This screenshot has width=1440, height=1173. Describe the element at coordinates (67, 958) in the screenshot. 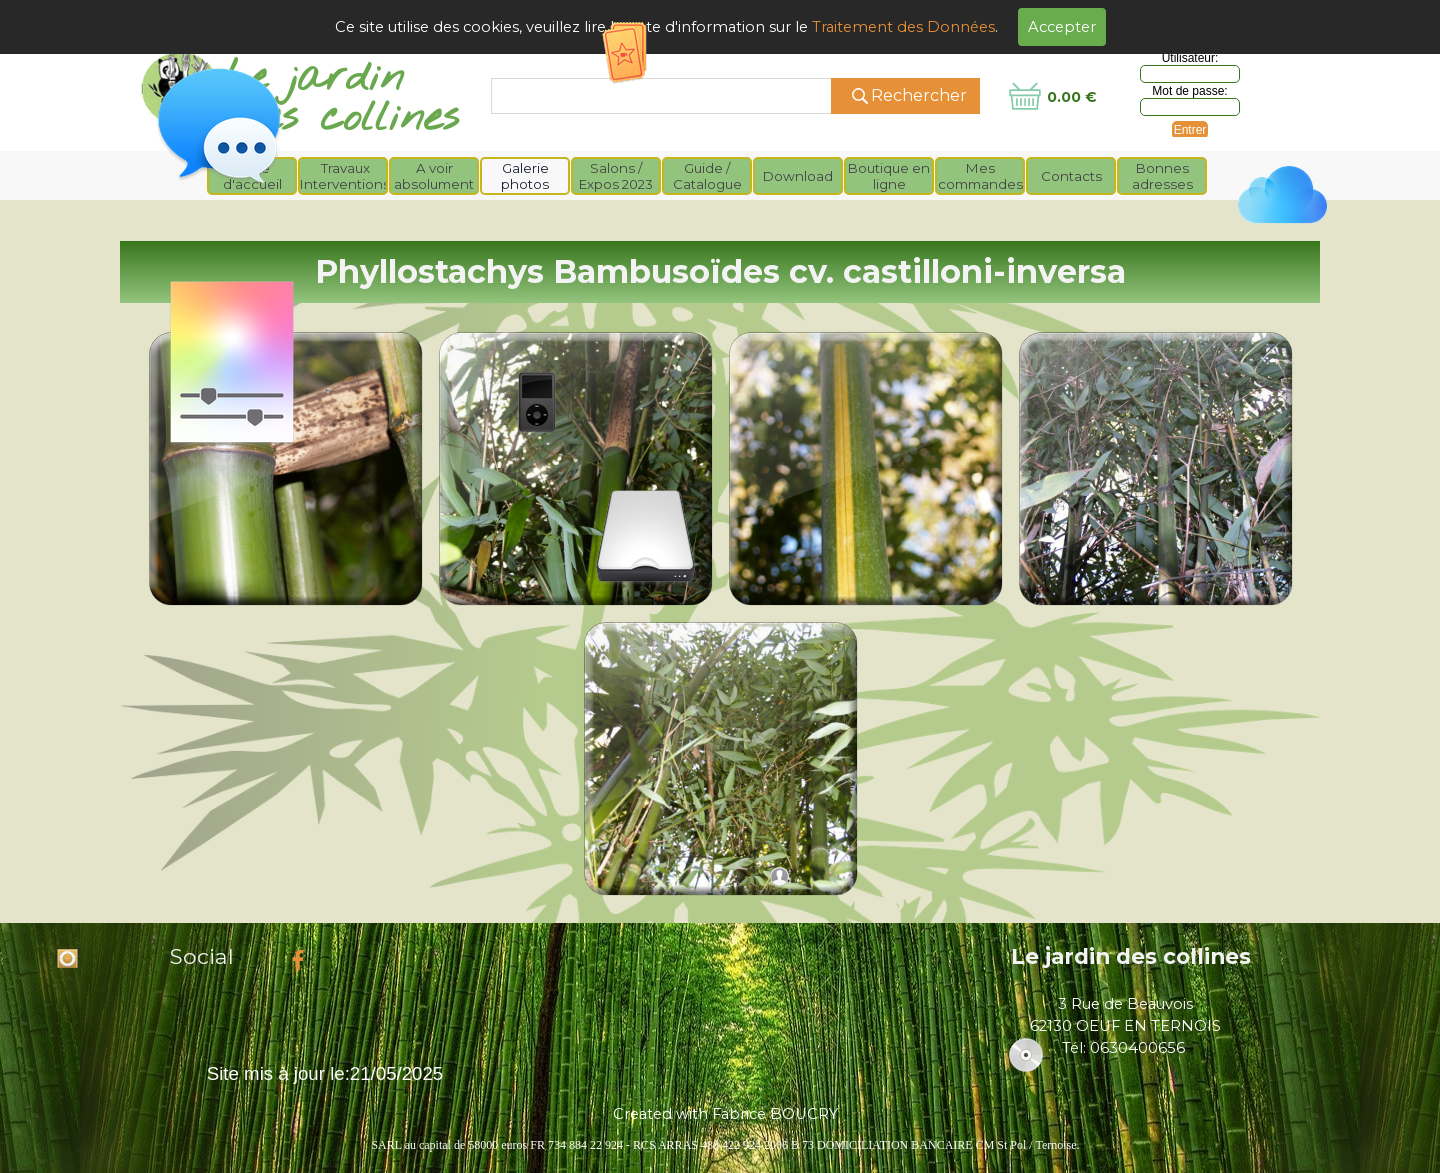

I see `iPod shuffle device in orange` at that location.